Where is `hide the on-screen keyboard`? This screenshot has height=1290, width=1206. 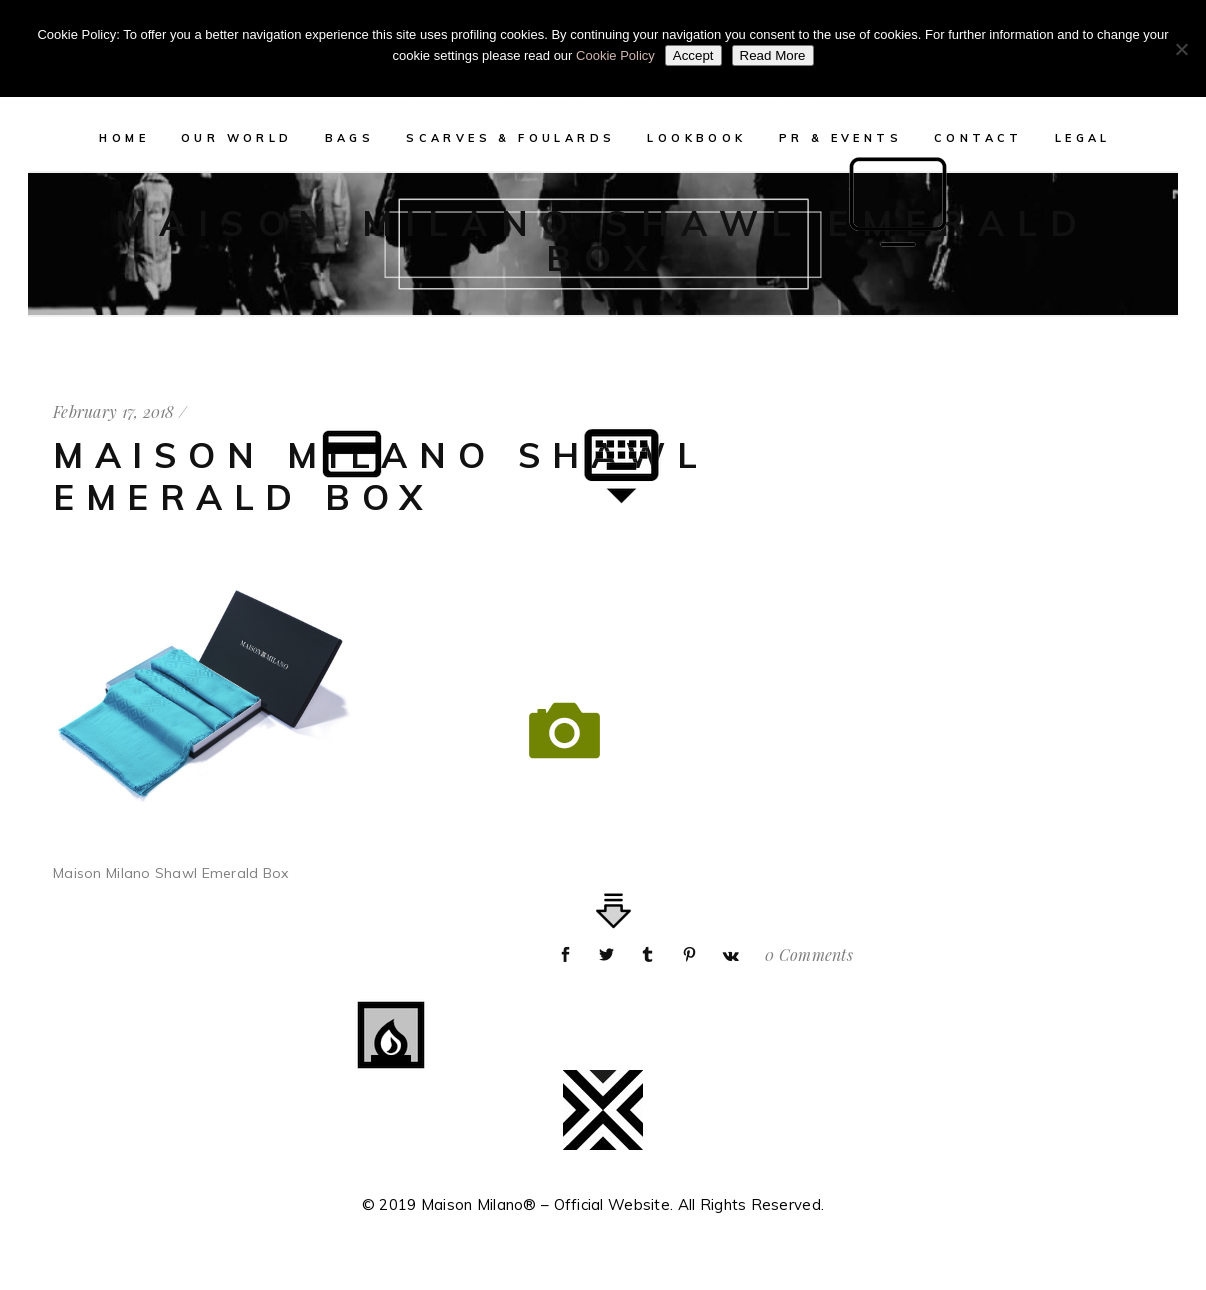
hide the on-screen keyboard is located at coordinates (621, 462).